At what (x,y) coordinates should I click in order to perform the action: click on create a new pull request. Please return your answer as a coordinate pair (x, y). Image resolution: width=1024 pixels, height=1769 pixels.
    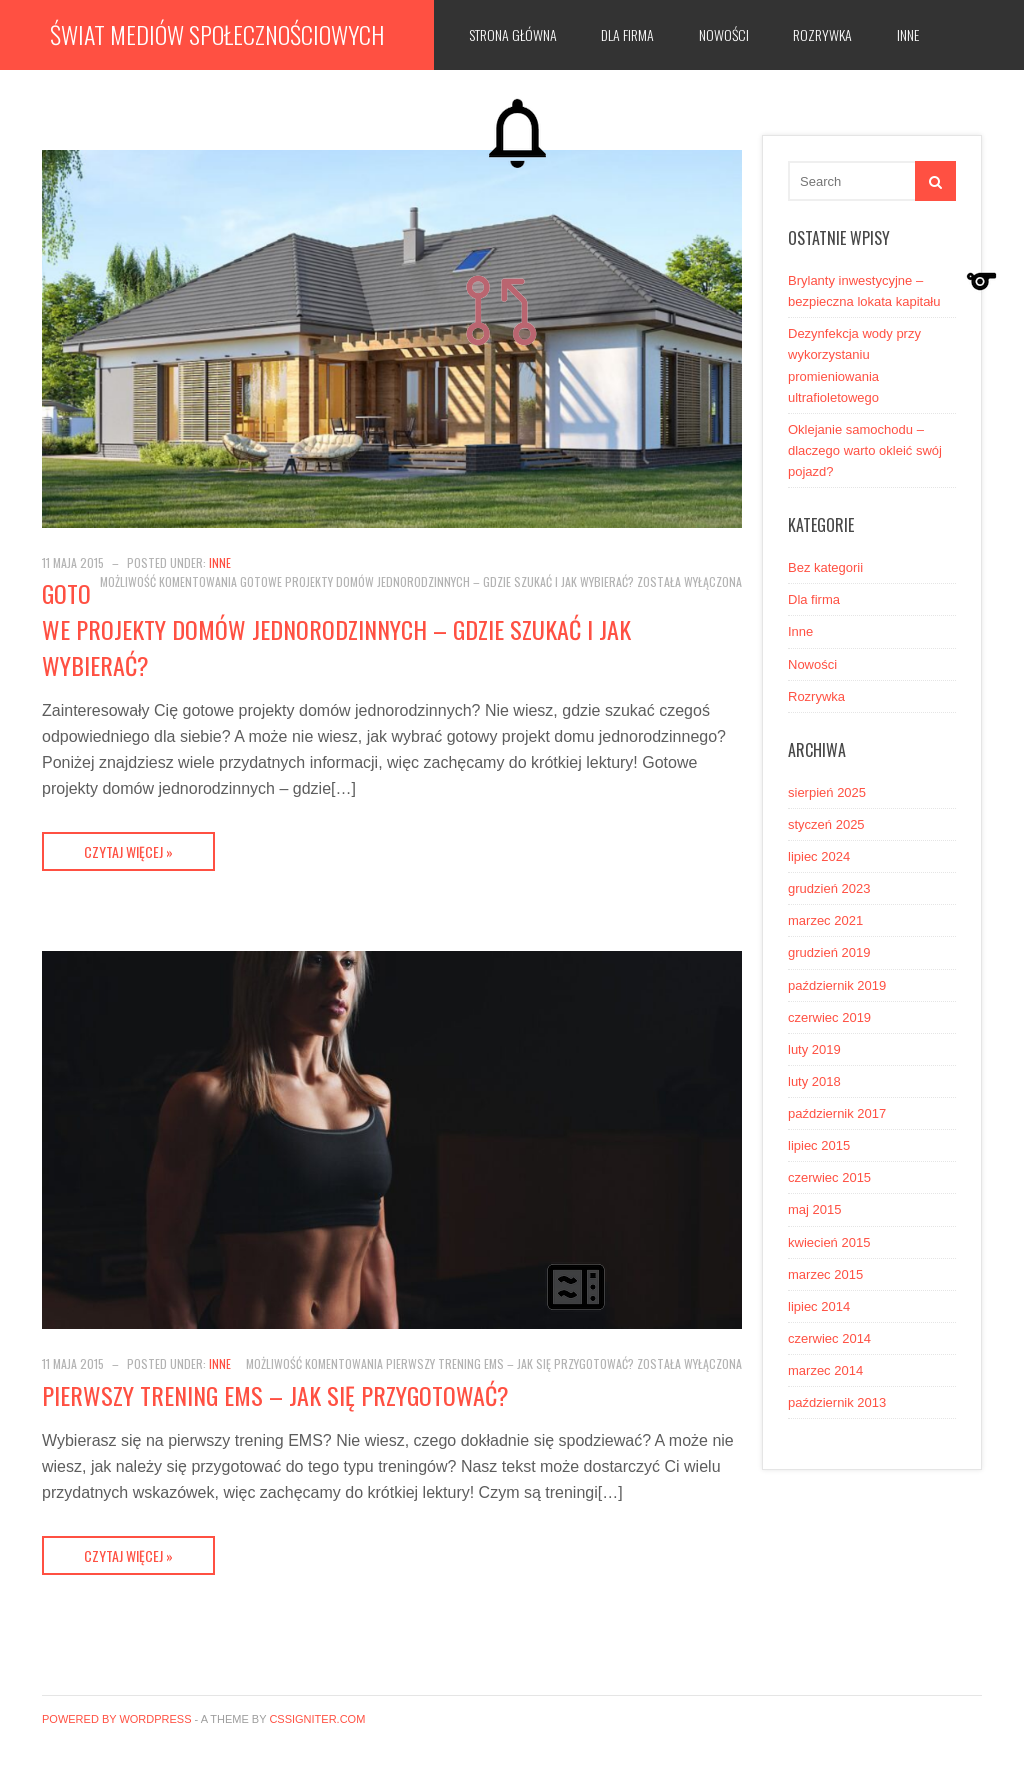
    Looking at the image, I should click on (498, 310).